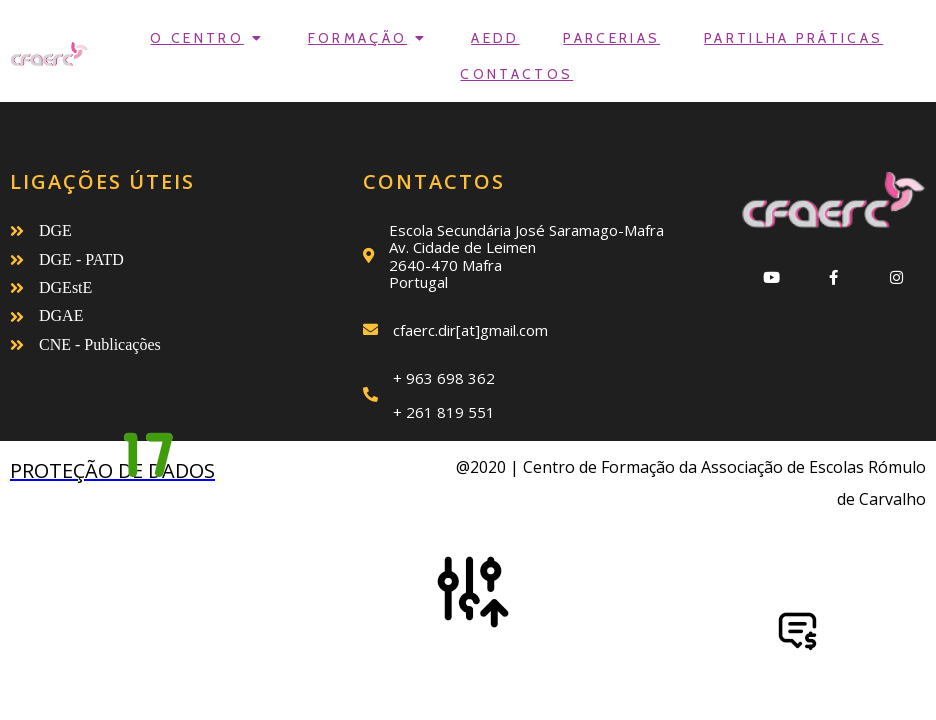  I want to click on indicates item number 17 in a list or sequence, so click(146, 455).